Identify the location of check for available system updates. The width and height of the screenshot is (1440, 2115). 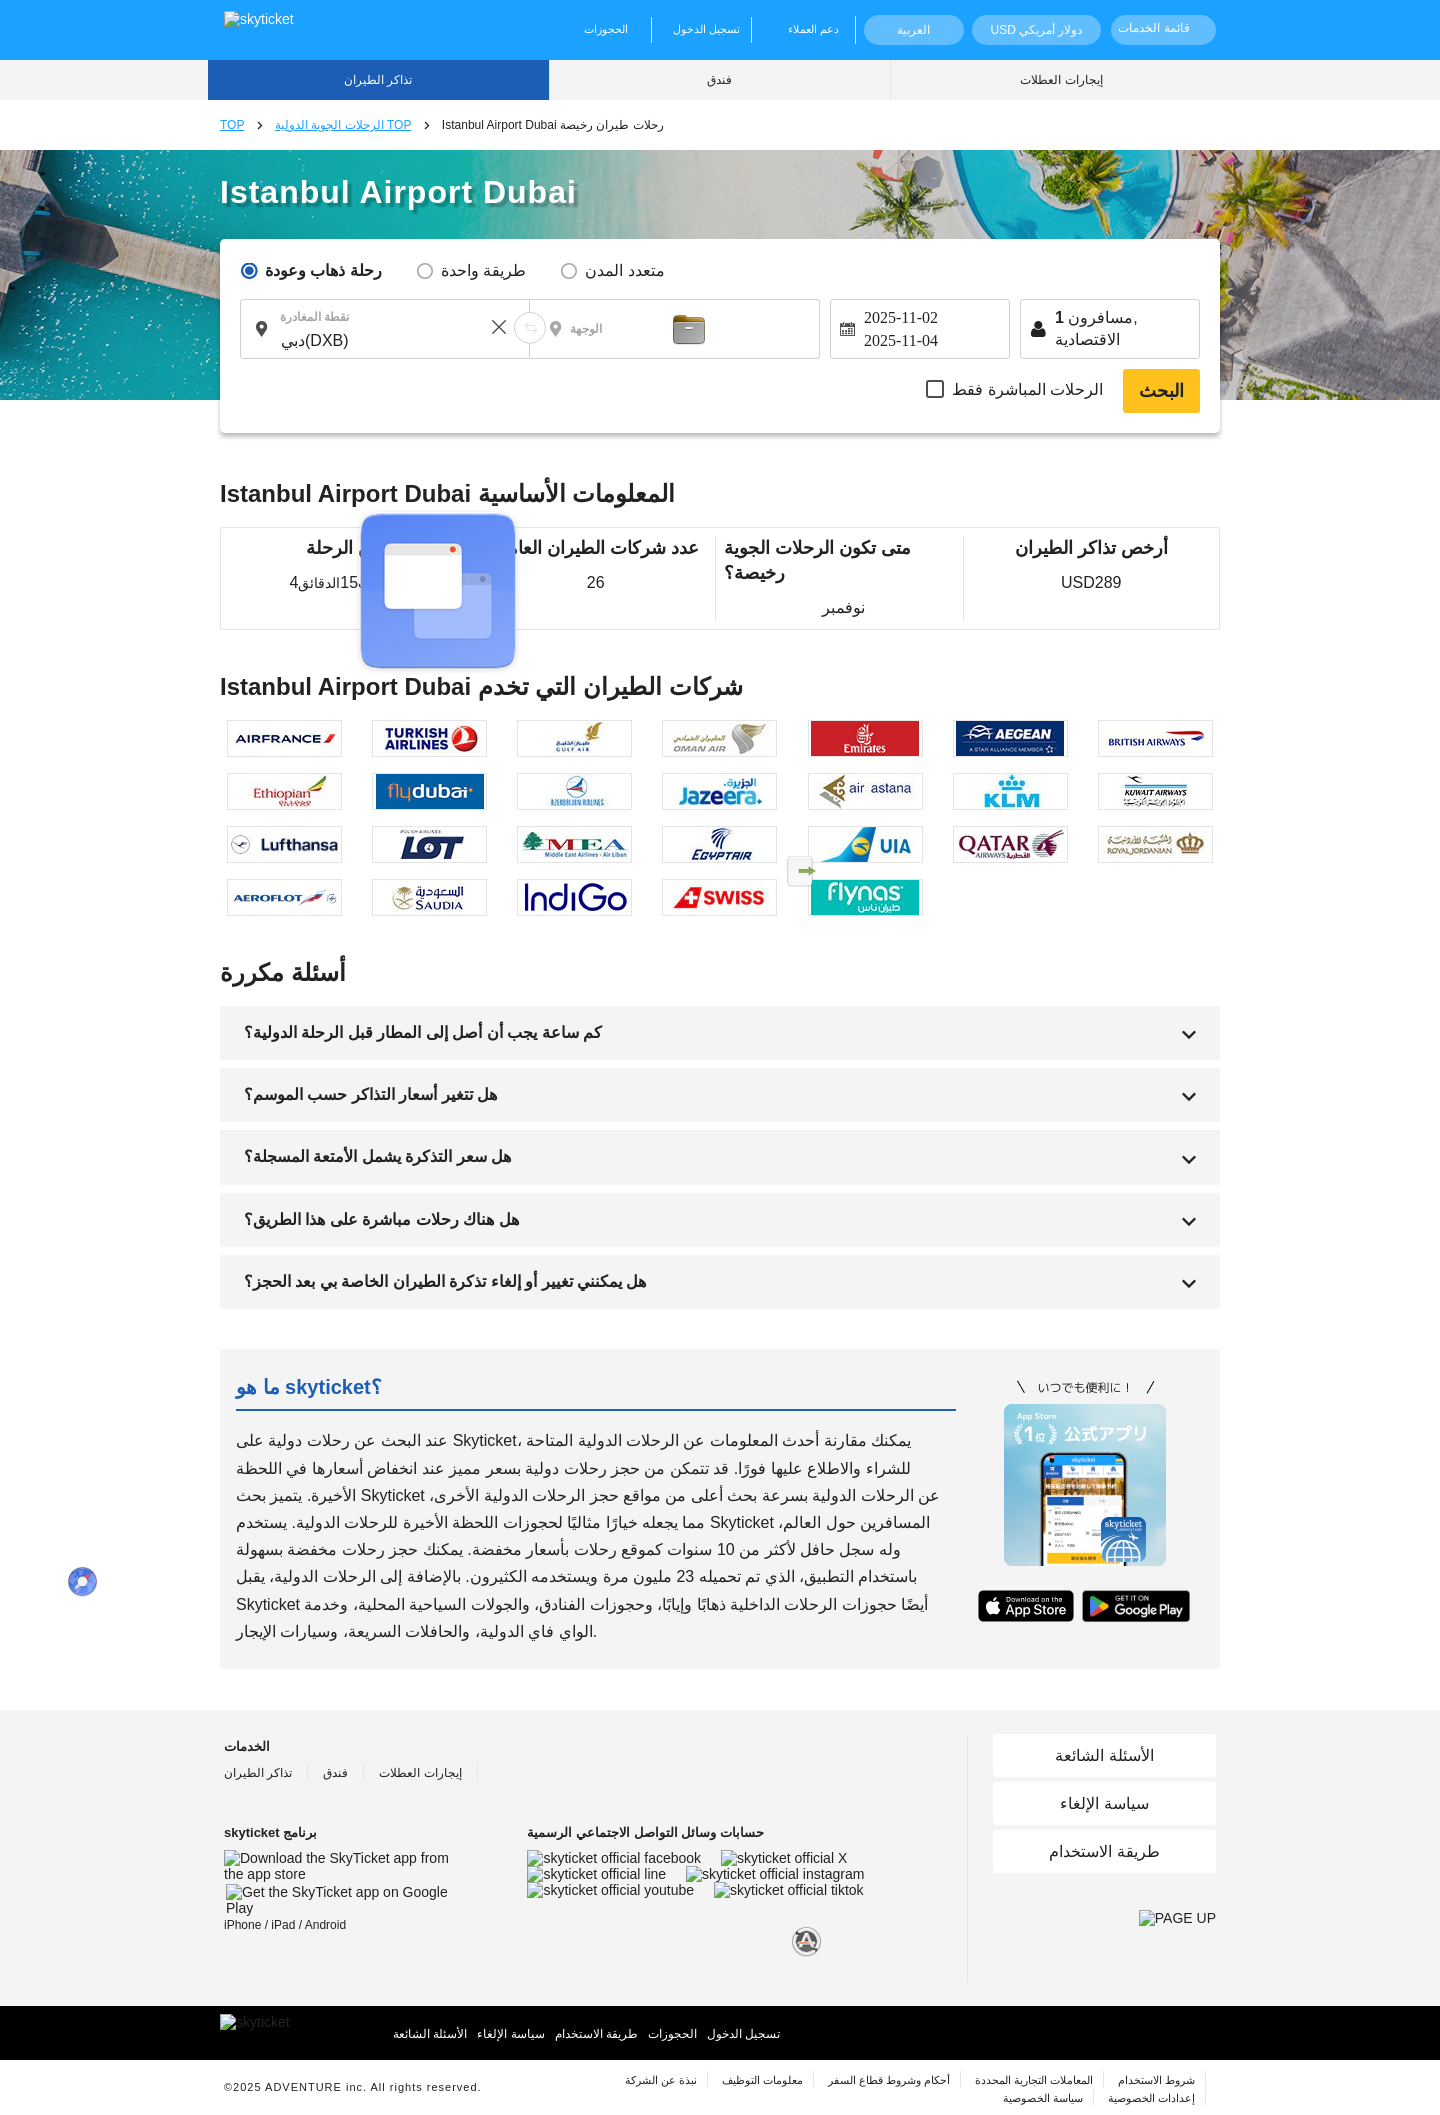
(806, 1941).